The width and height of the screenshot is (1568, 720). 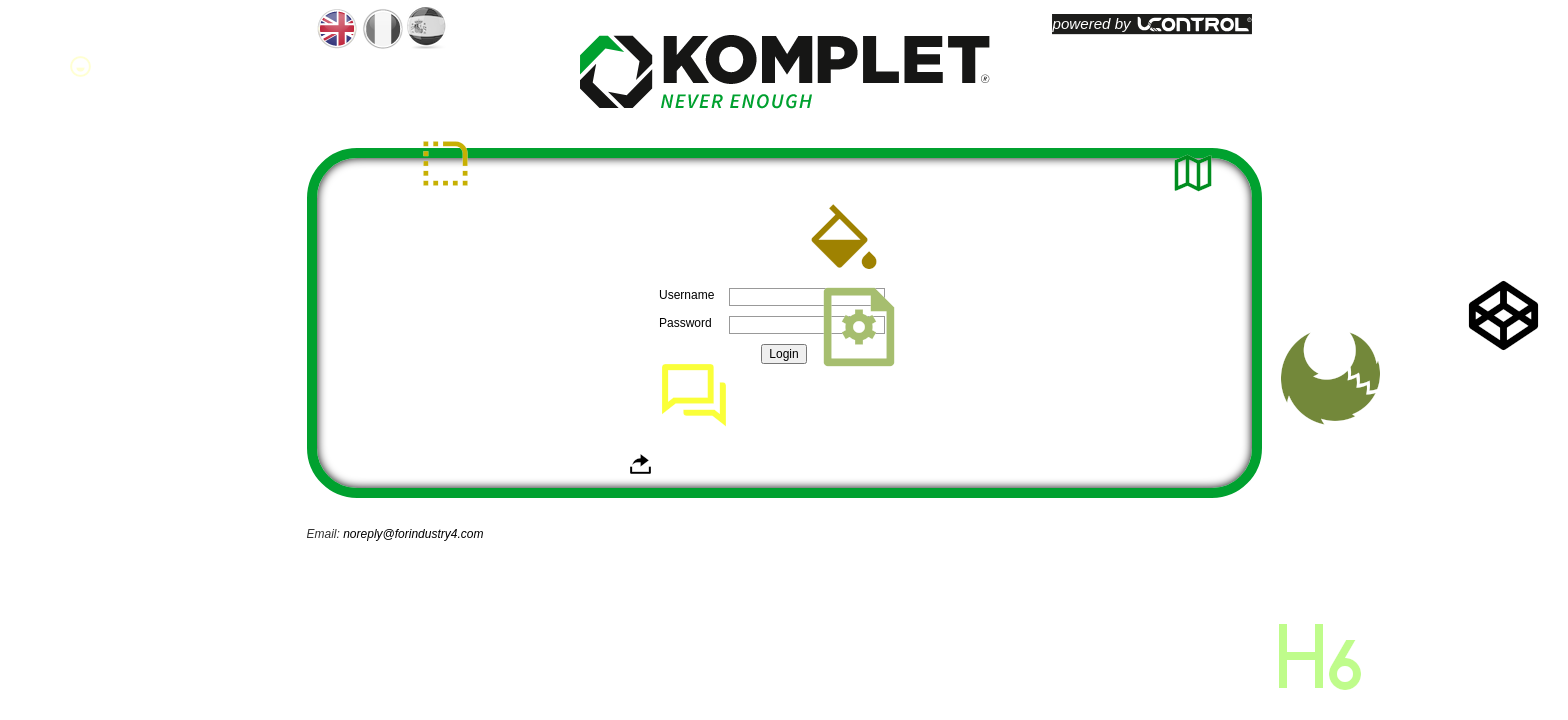 I want to click on view map or navigation, so click(x=1193, y=173).